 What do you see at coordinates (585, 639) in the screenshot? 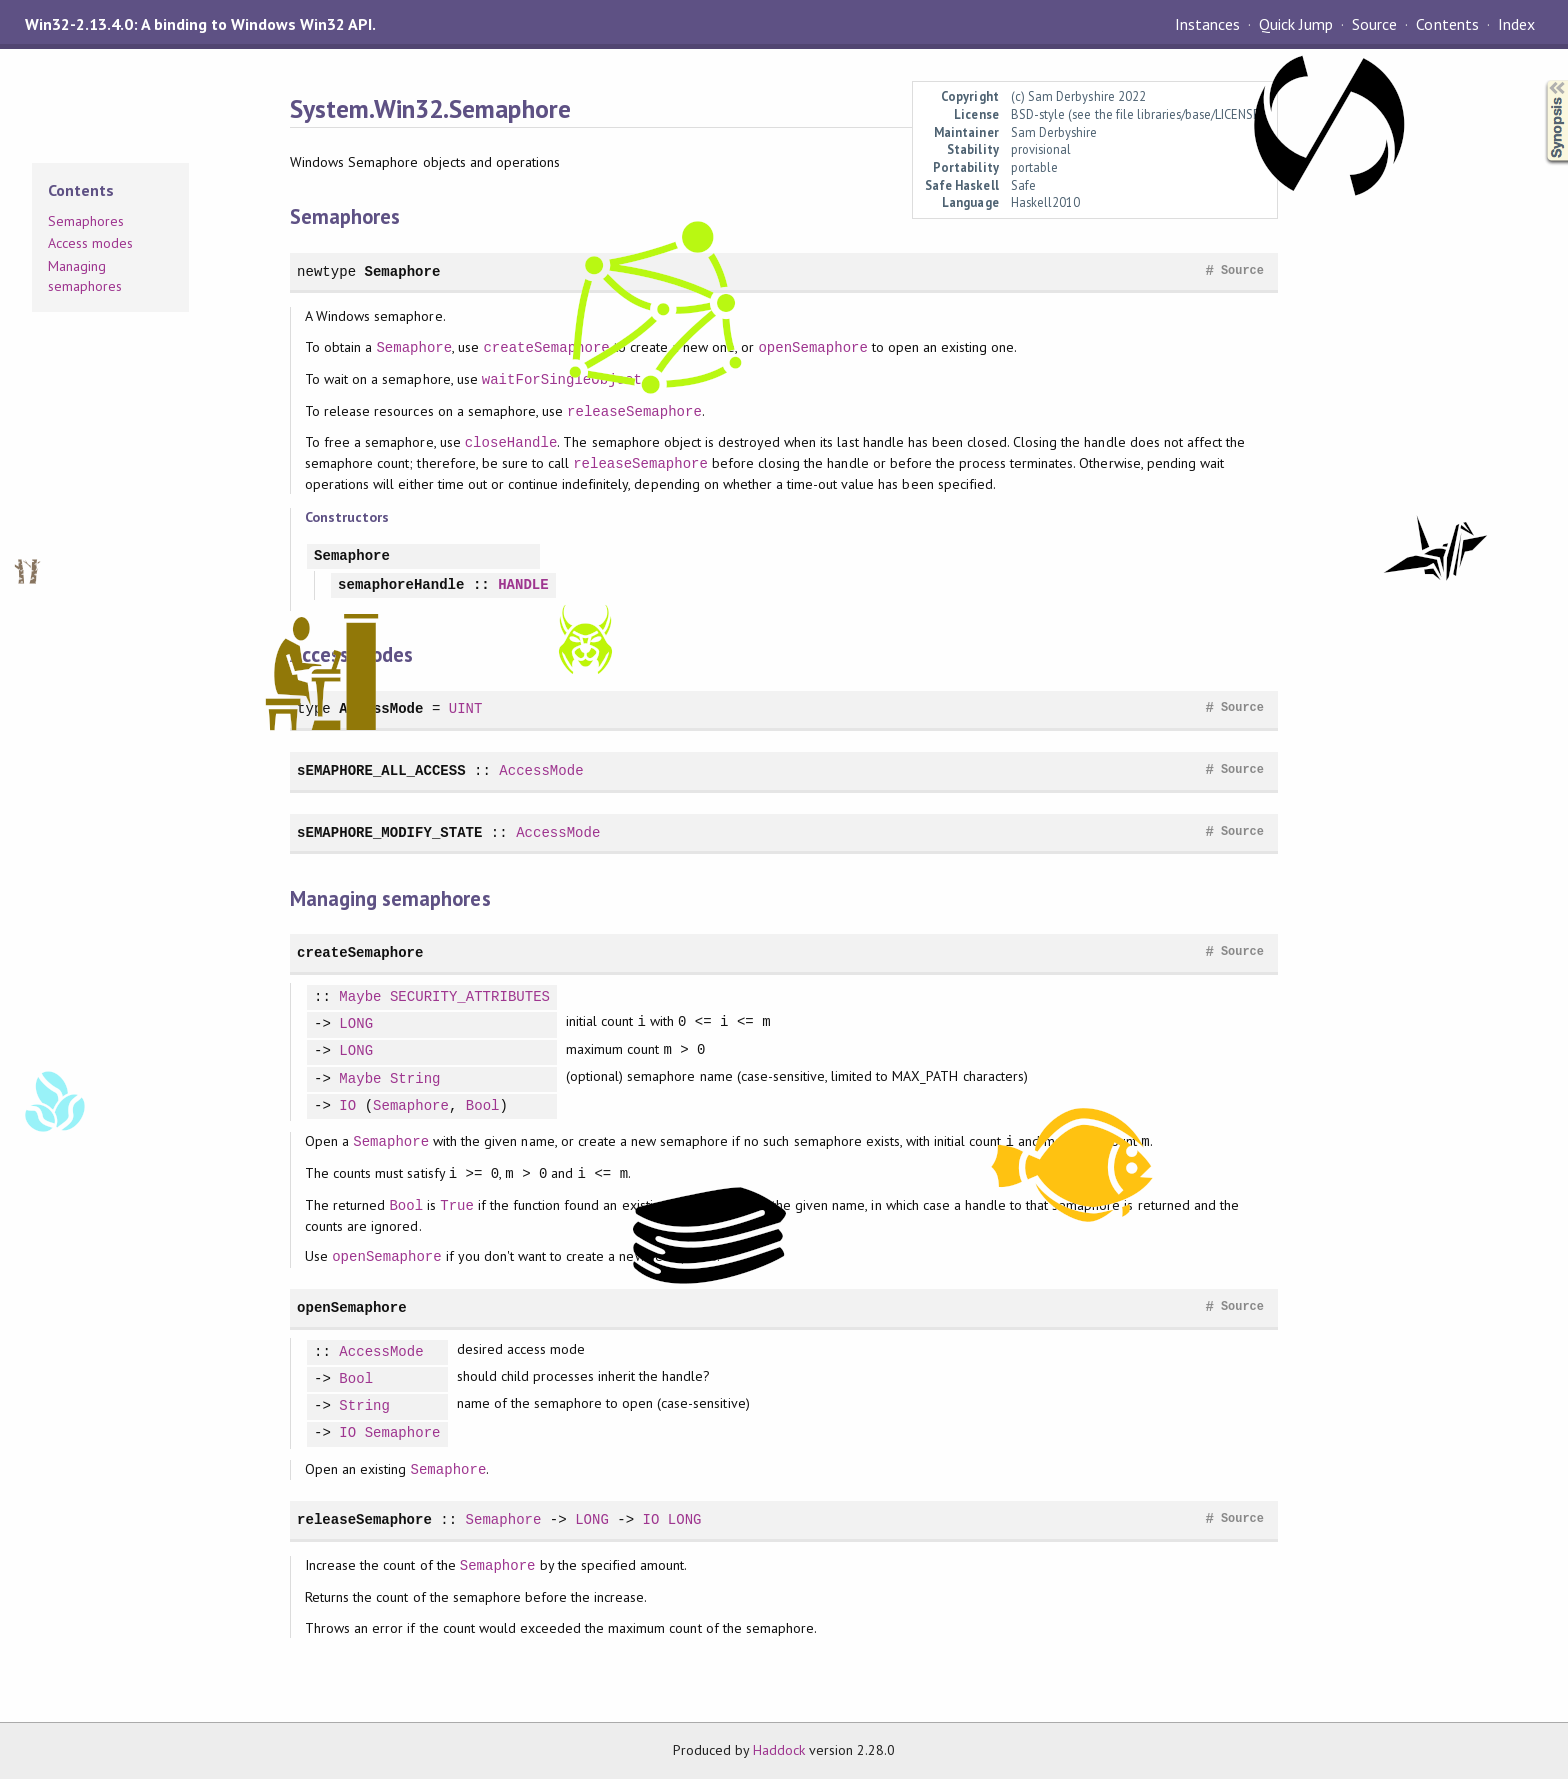
I see `select lynx character or avatar` at bounding box center [585, 639].